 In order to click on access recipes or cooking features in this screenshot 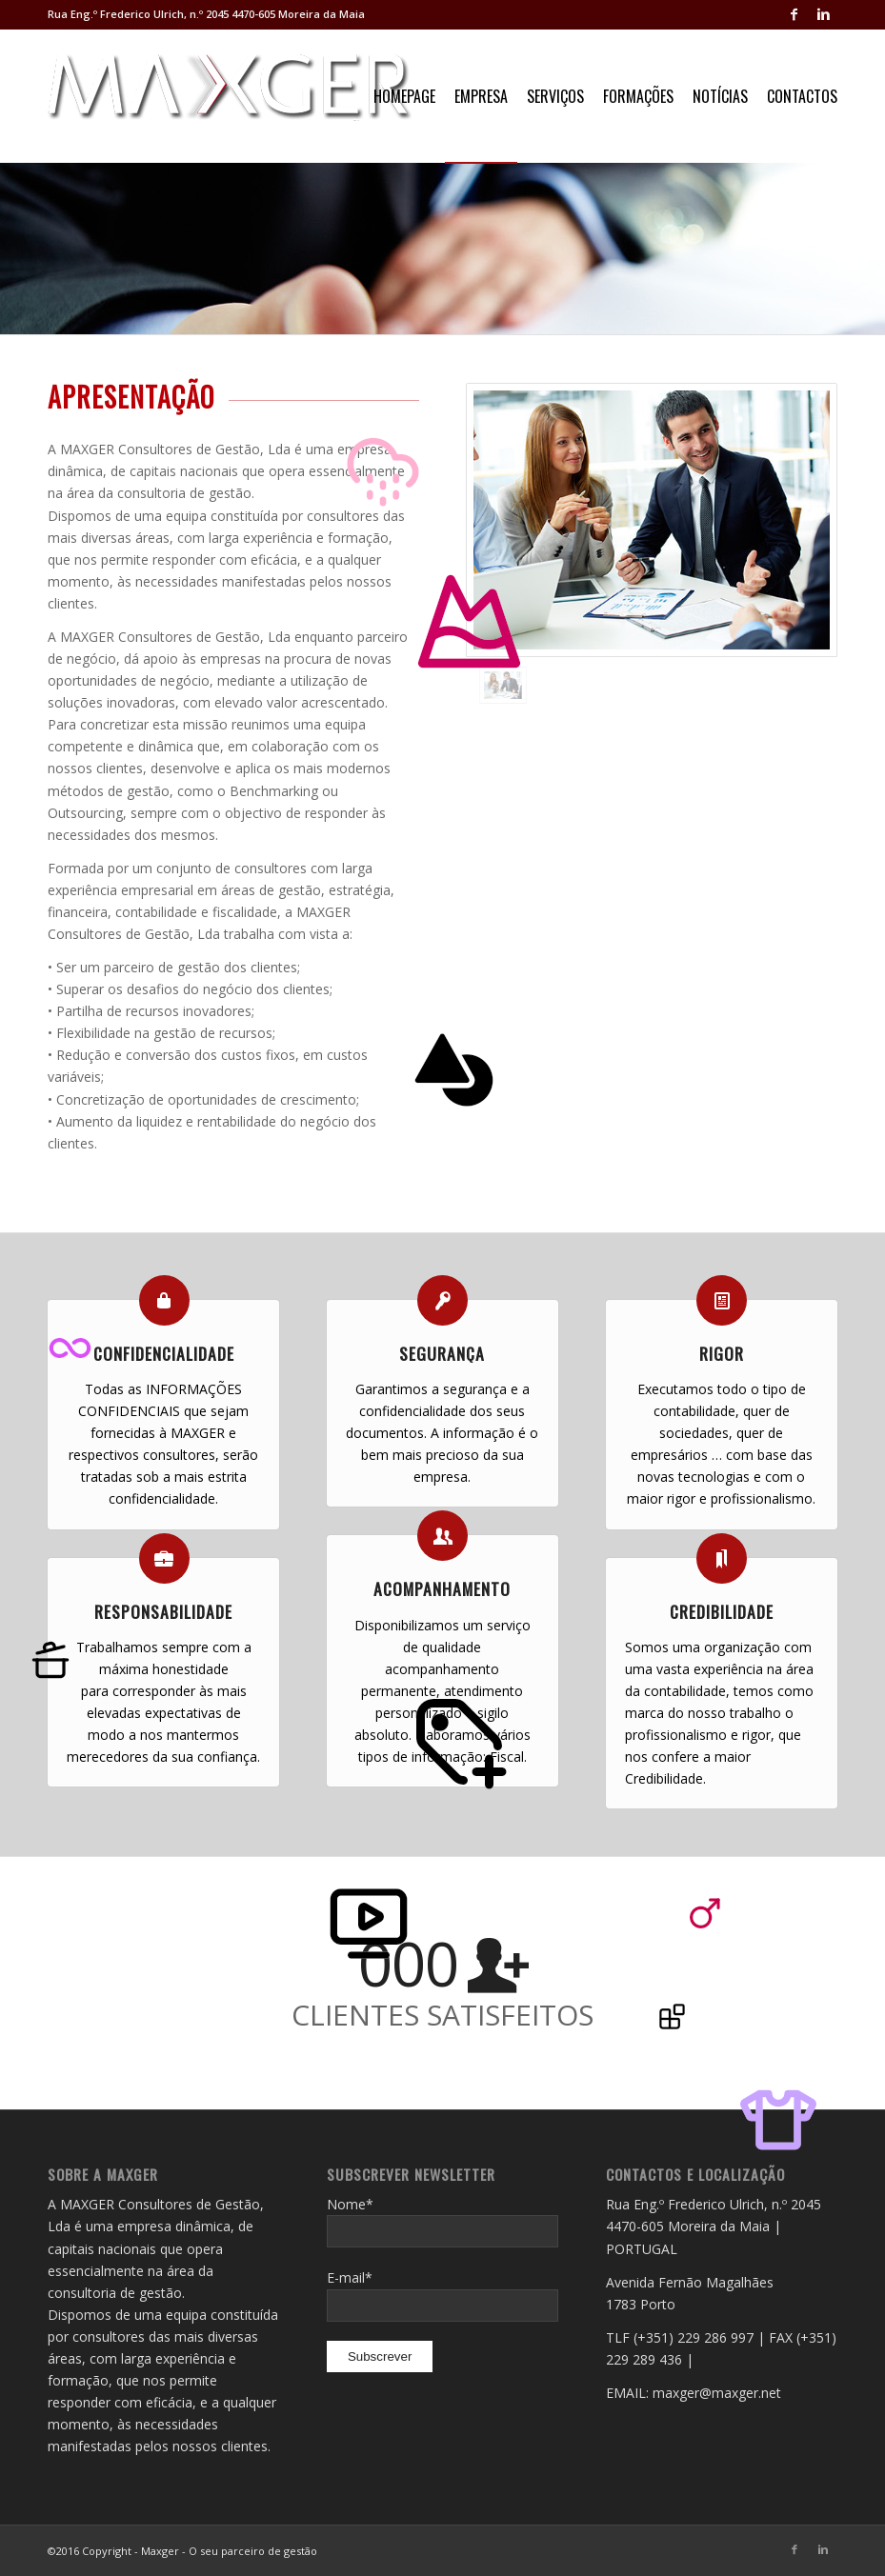, I will do `click(50, 1660)`.